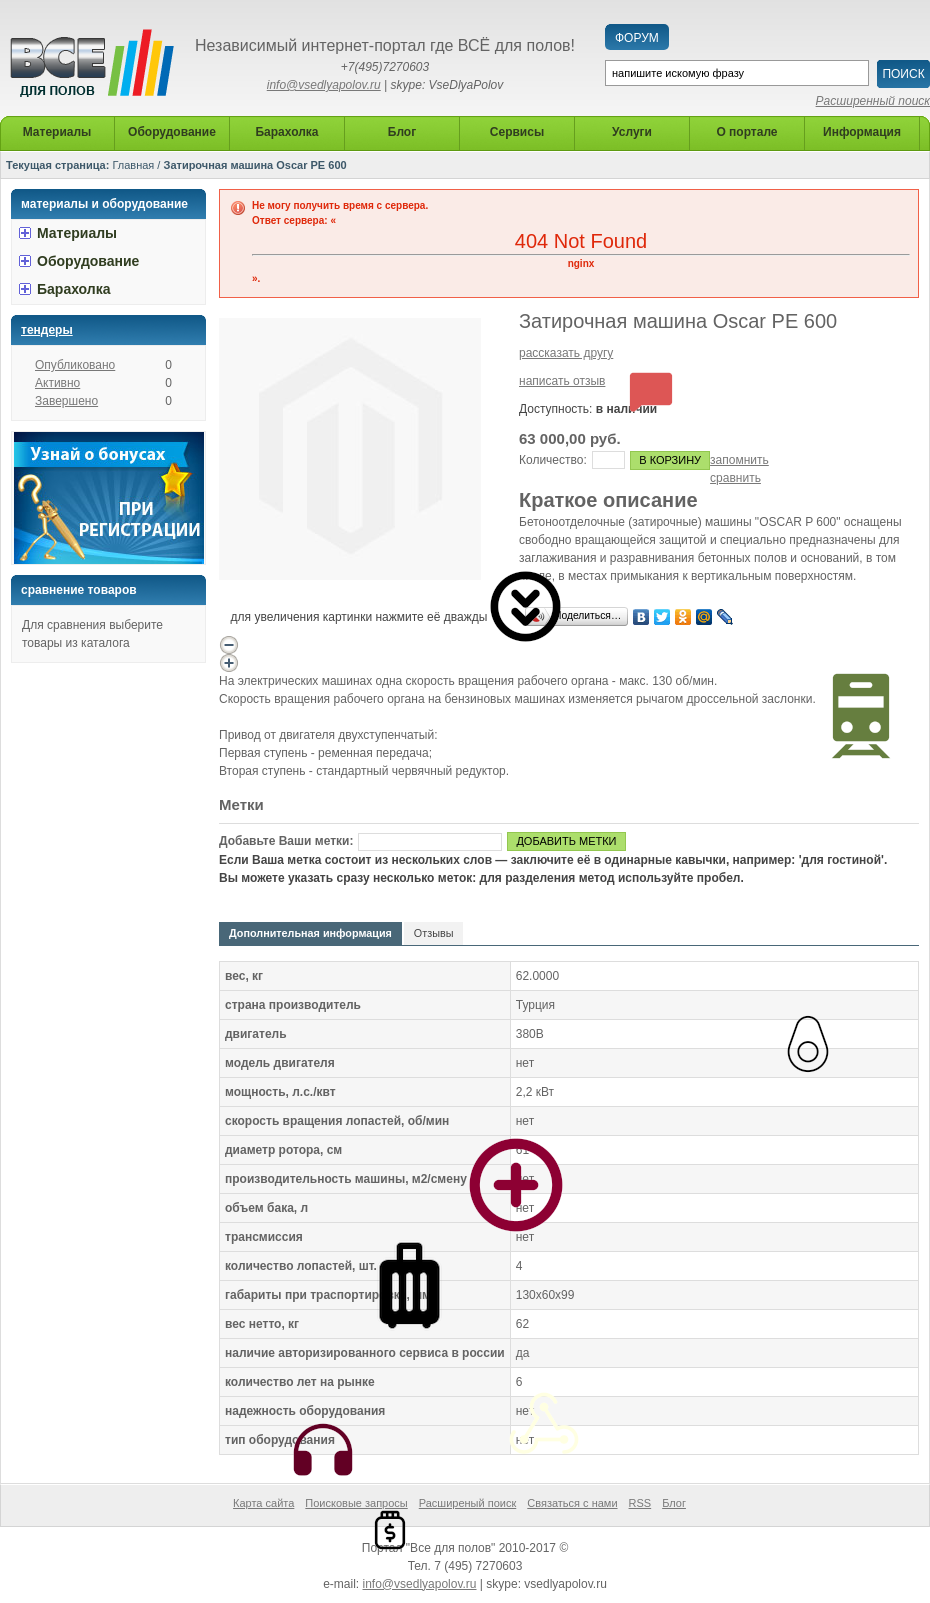 This screenshot has width=930, height=1603. I want to click on configure webhook integrations, so click(544, 1427).